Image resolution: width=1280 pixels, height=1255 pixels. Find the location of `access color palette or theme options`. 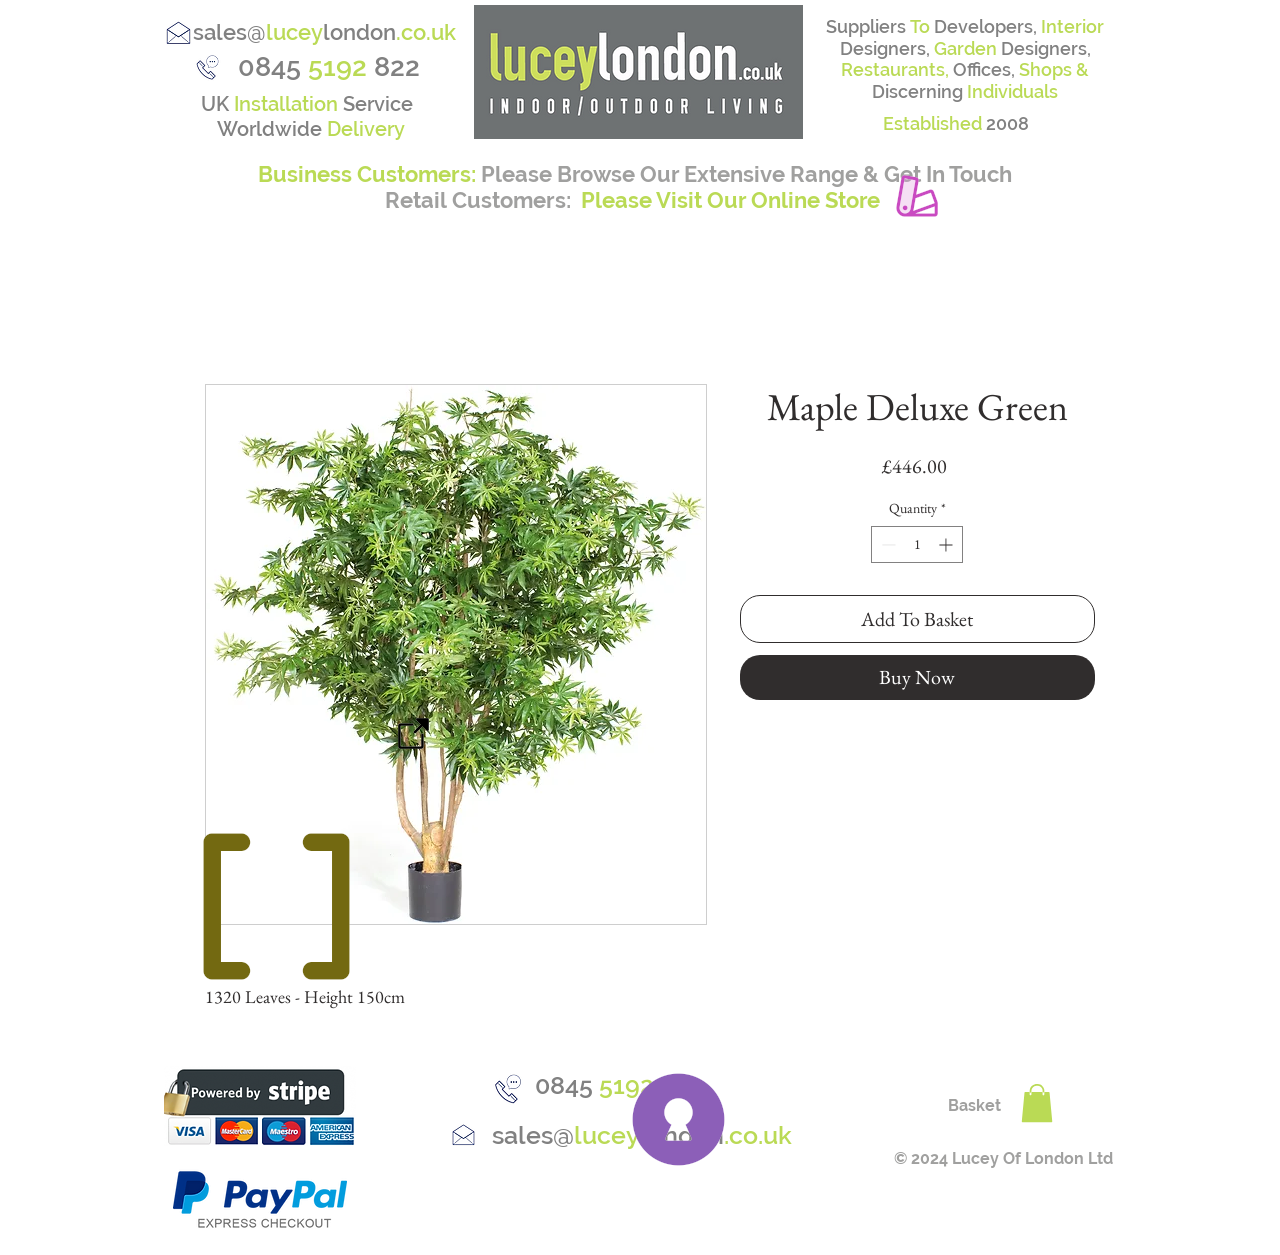

access color palette or theme options is located at coordinates (915, 197).